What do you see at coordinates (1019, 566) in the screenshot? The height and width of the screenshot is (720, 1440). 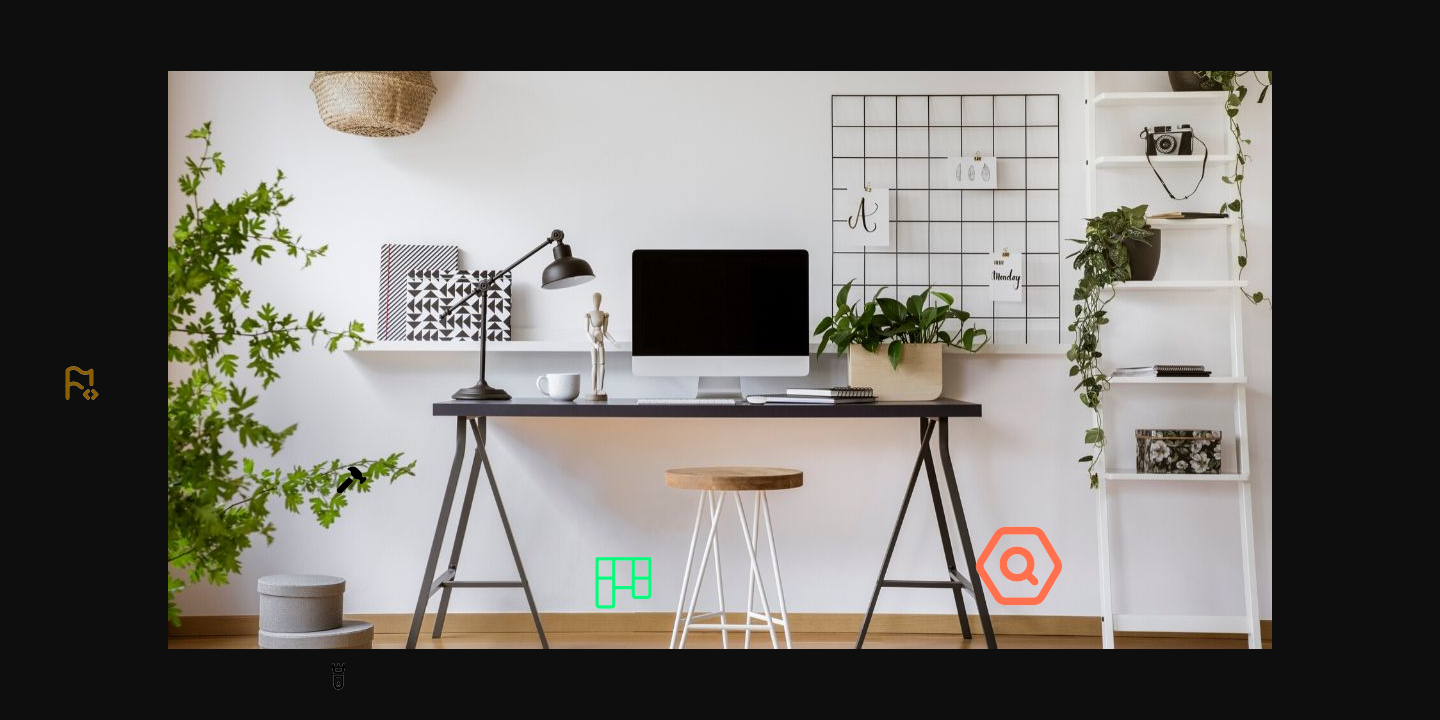 I see `access Google BigQuery data warehouse` at bounding box center [1019, 566].